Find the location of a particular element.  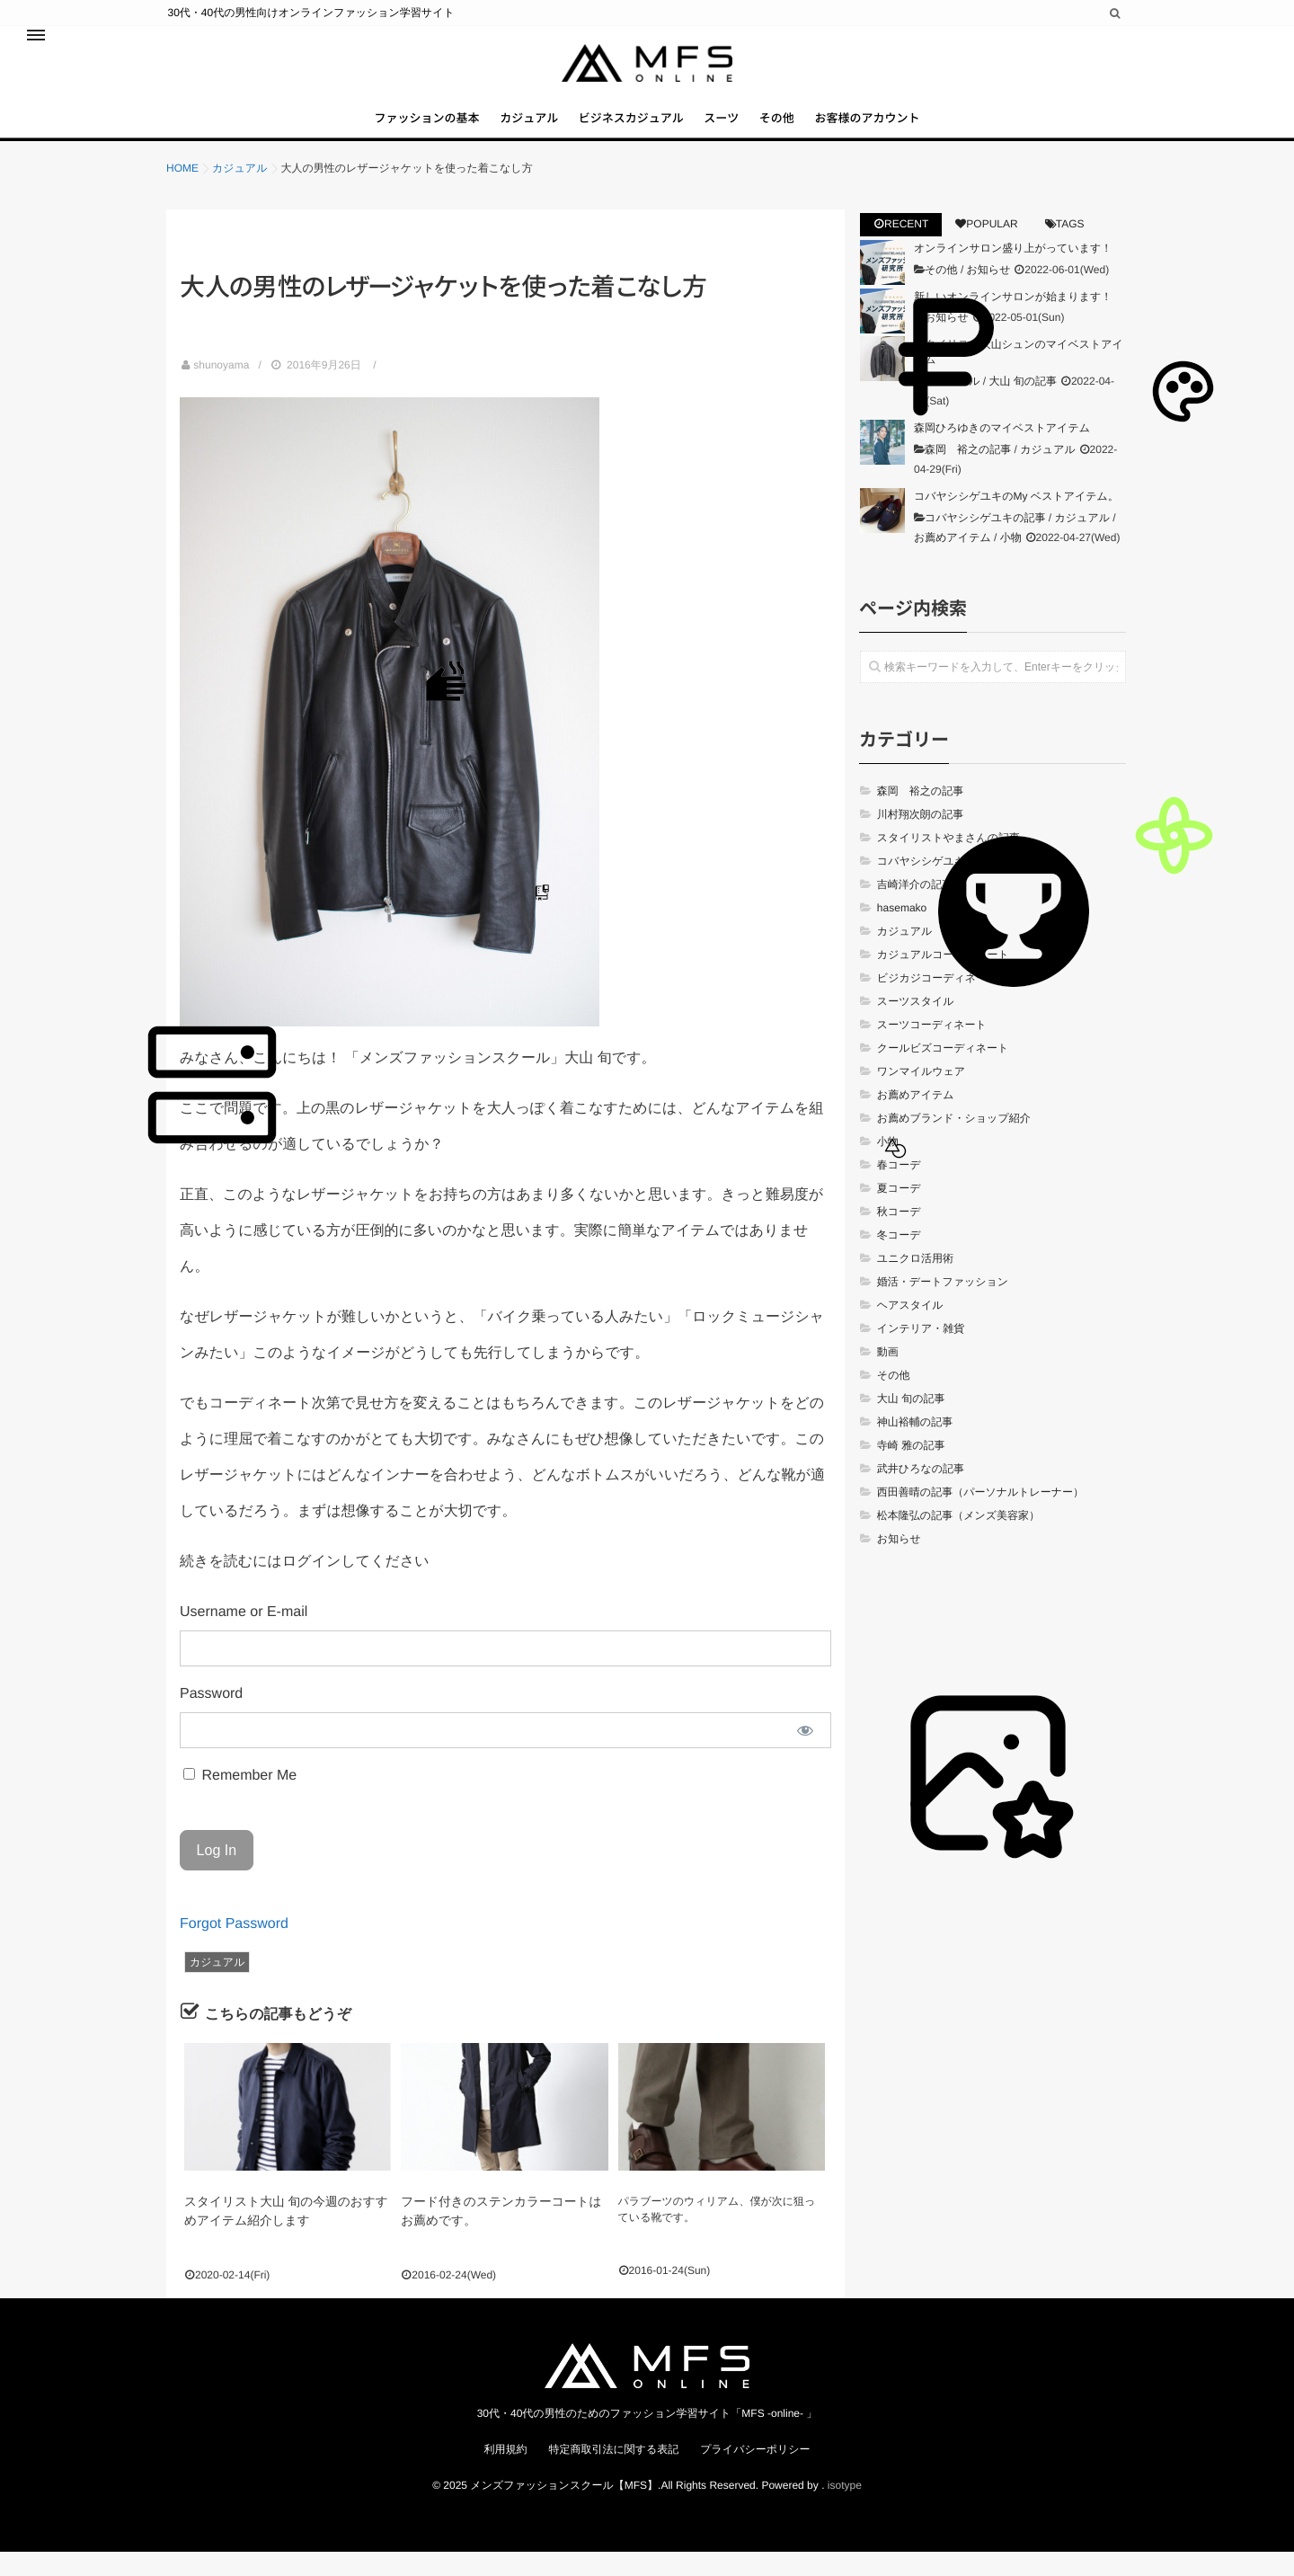

activate hand dryer is located at coordinates (447, 680).